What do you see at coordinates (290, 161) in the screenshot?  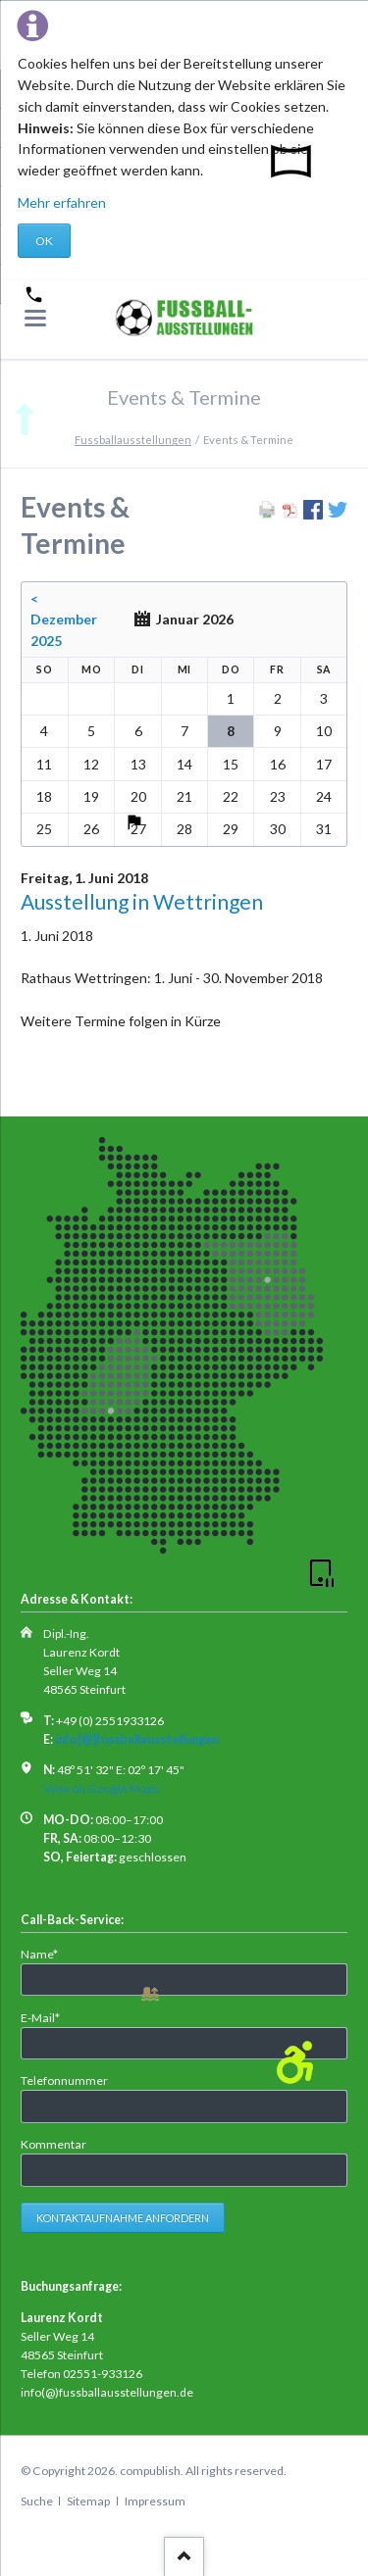 I see `switch to panorama photo mode` at bounding box center [290, 161].